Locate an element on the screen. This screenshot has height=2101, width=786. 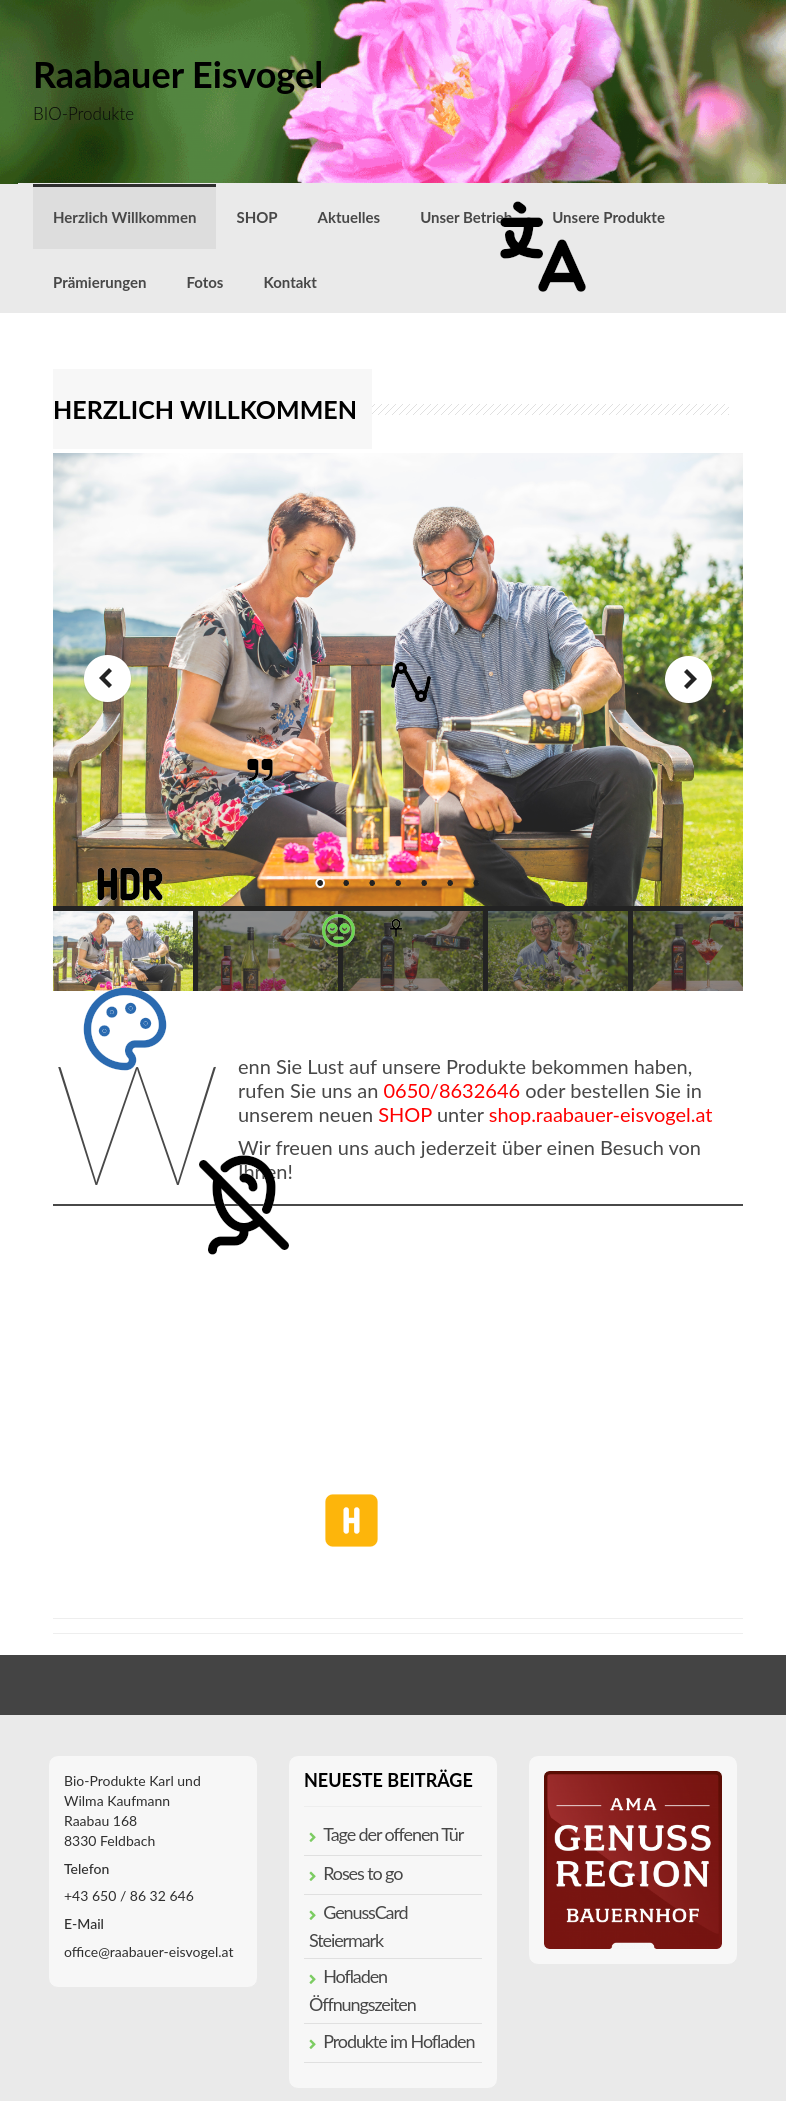
symbol representing life or immortality is located at coordinates (396, 928).